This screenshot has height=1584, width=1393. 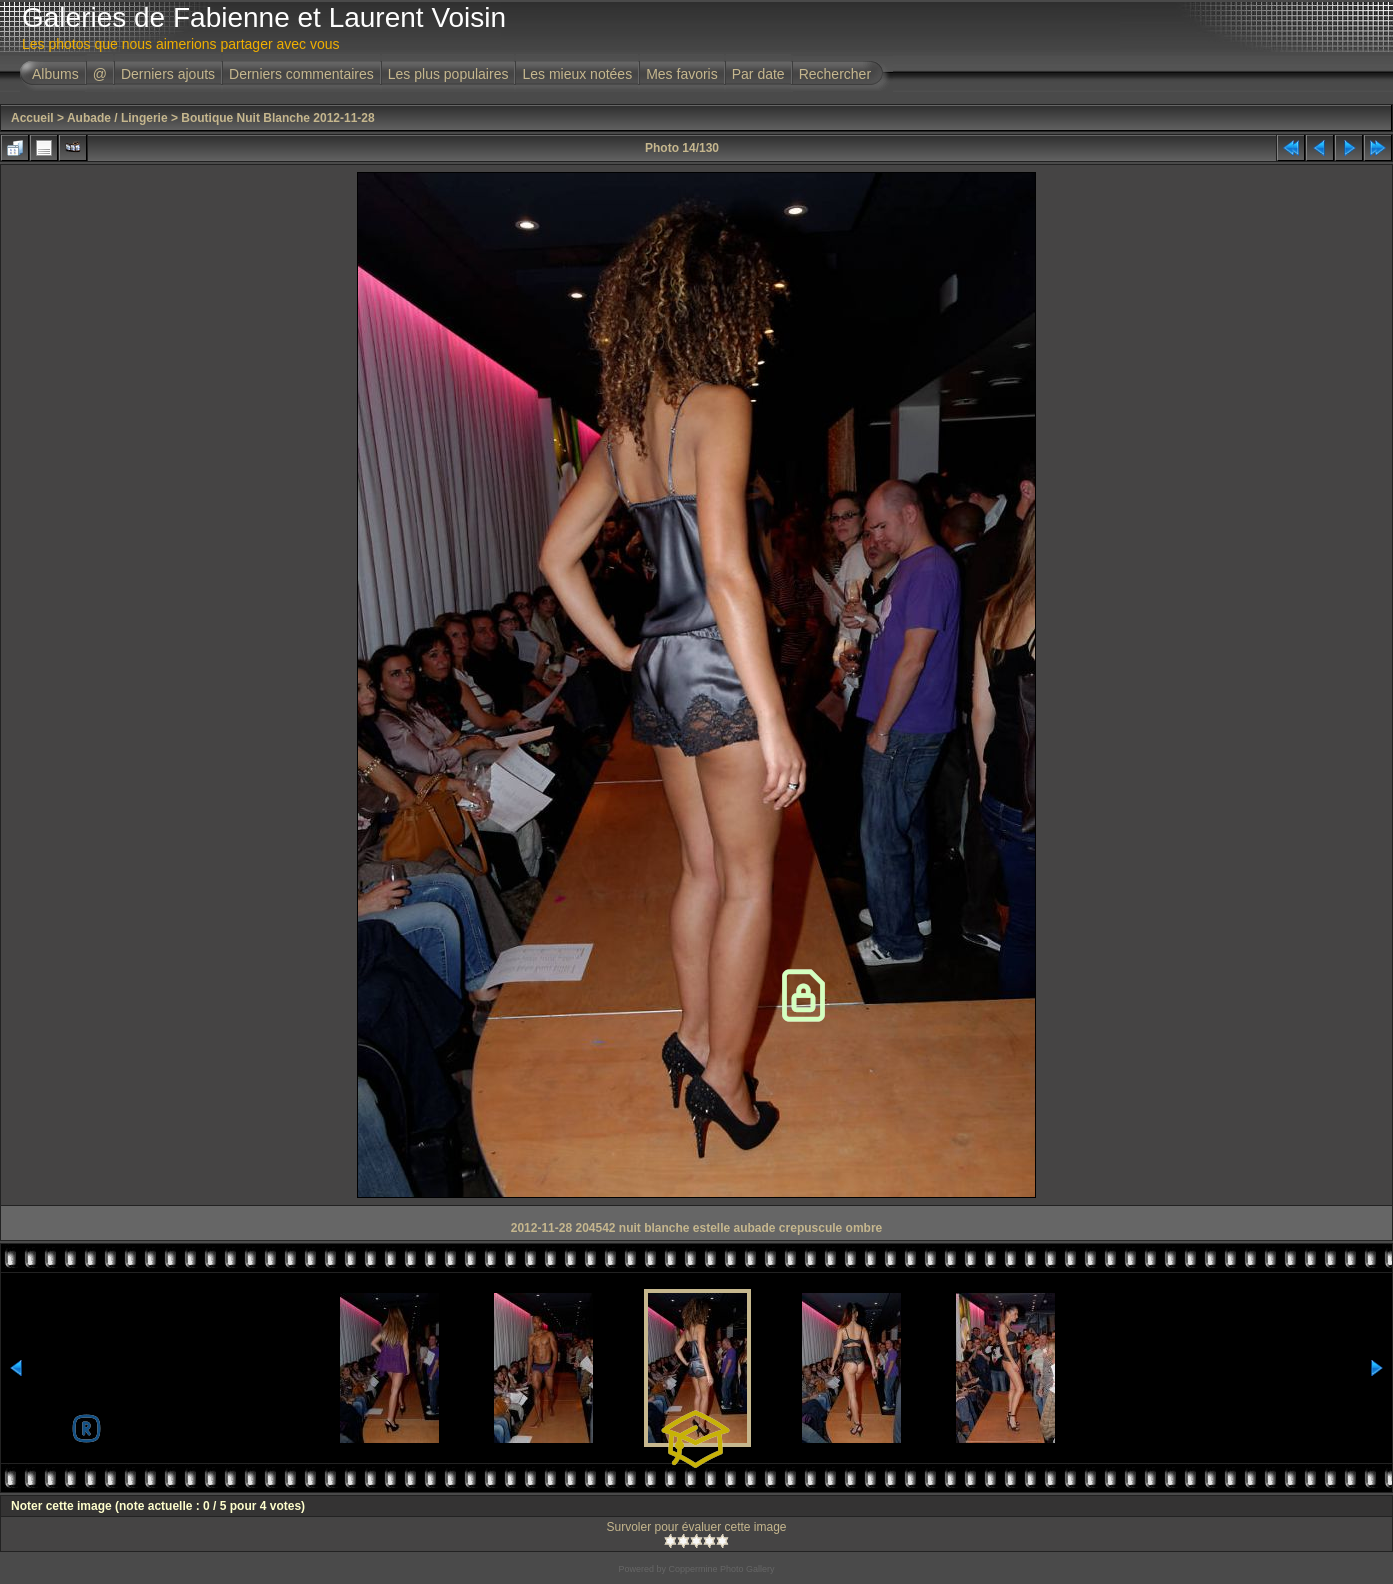 I want to click on indicates a protected or encrypted file, so click(x=803, y=995).